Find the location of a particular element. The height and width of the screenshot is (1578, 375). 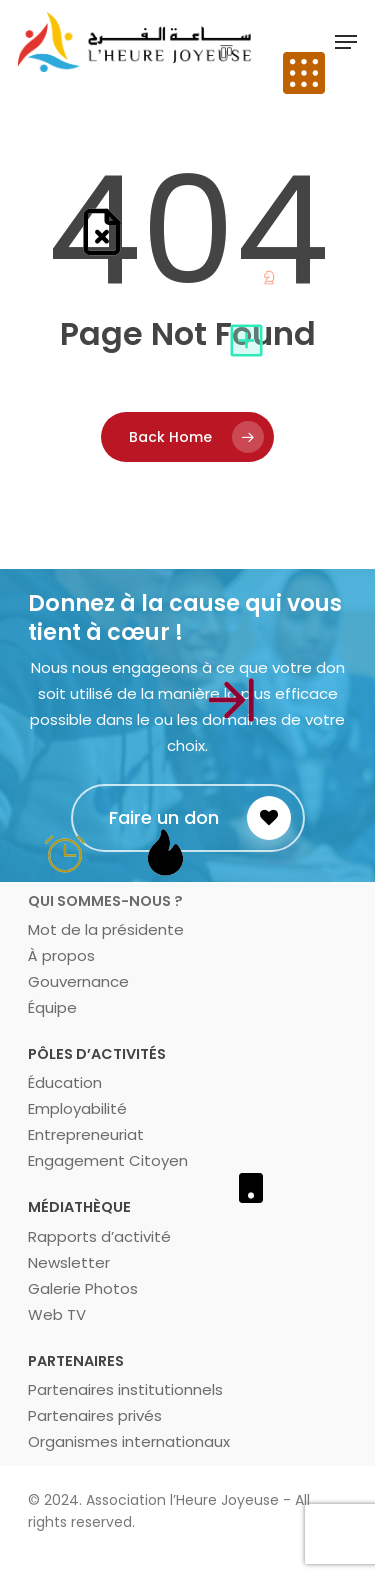

access tablet device settings is located at coordinates (251, 1188).